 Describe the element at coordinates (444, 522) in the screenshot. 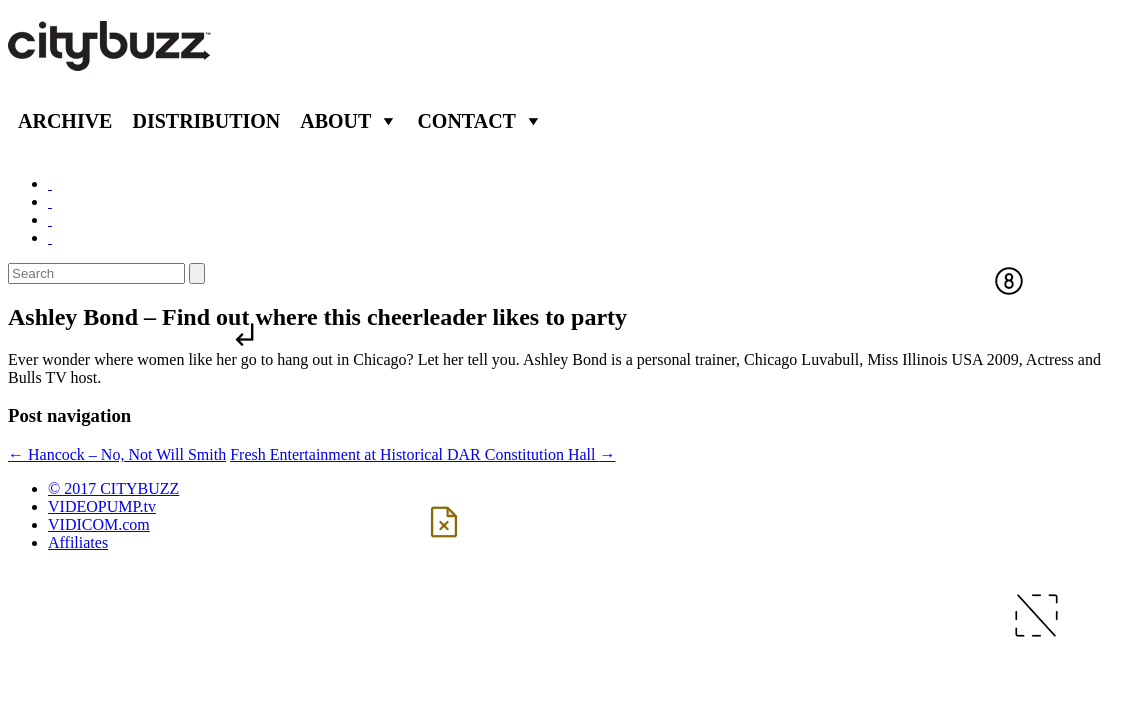

I see `delete or remove a file` at that location.